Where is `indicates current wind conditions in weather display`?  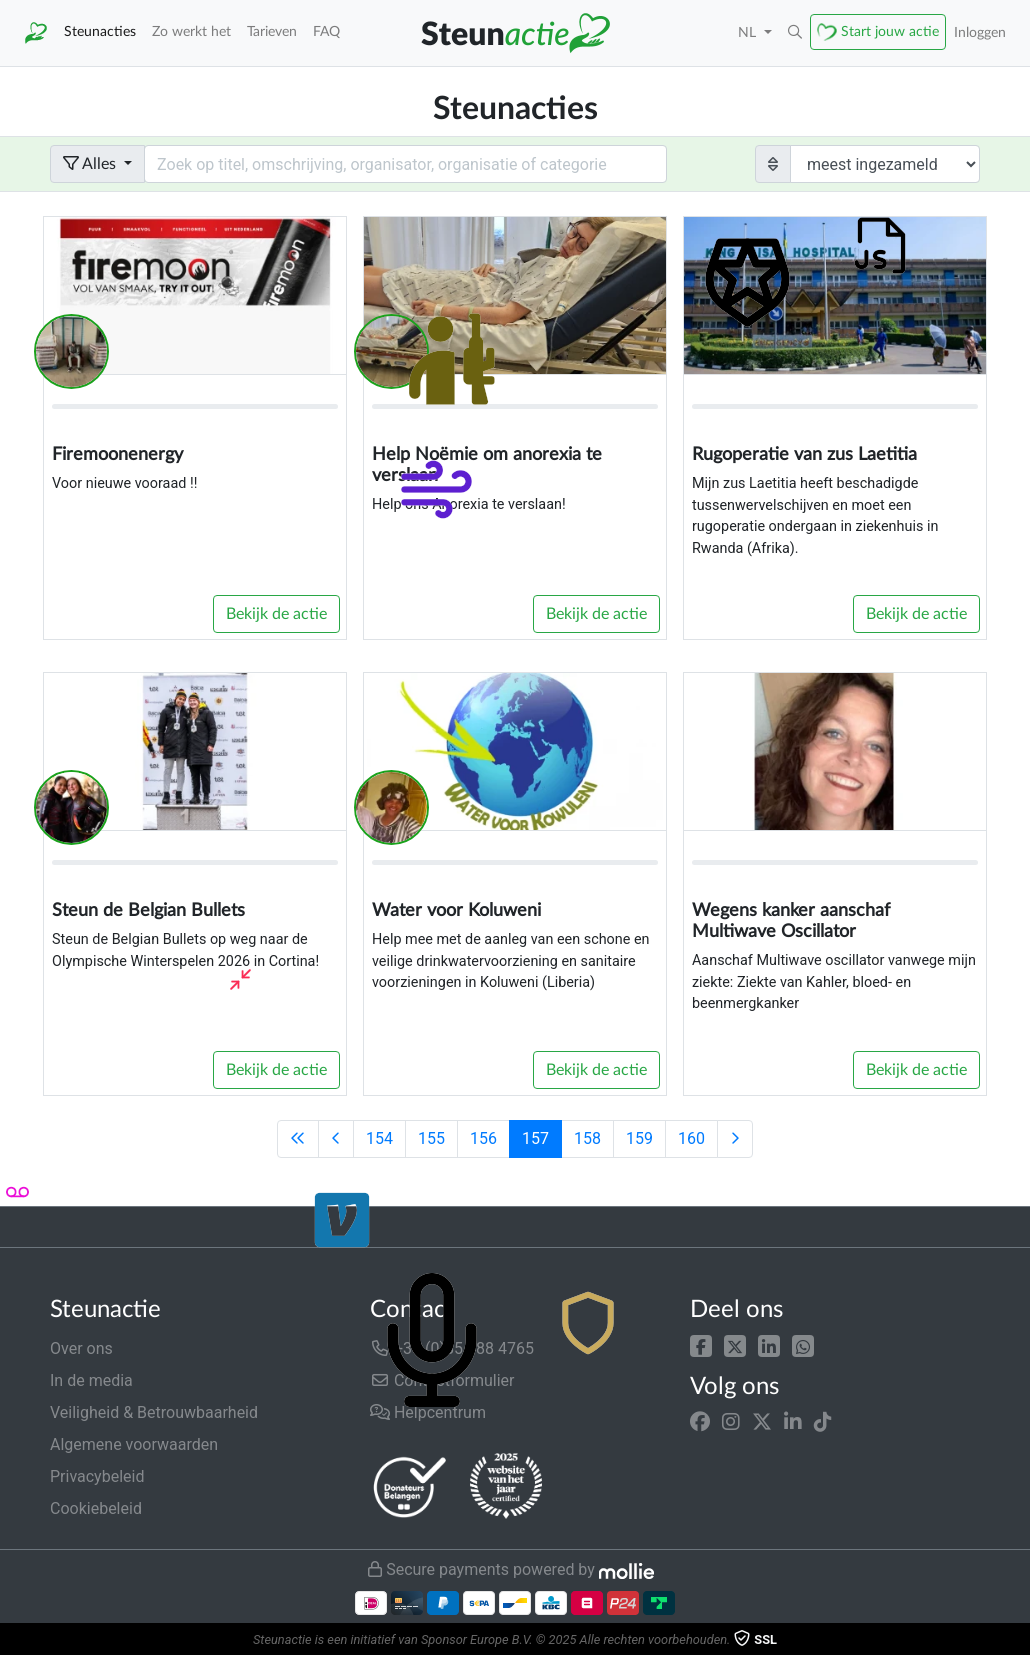 indicates current wind conditions in weather display is located at coordinates (436, 489).